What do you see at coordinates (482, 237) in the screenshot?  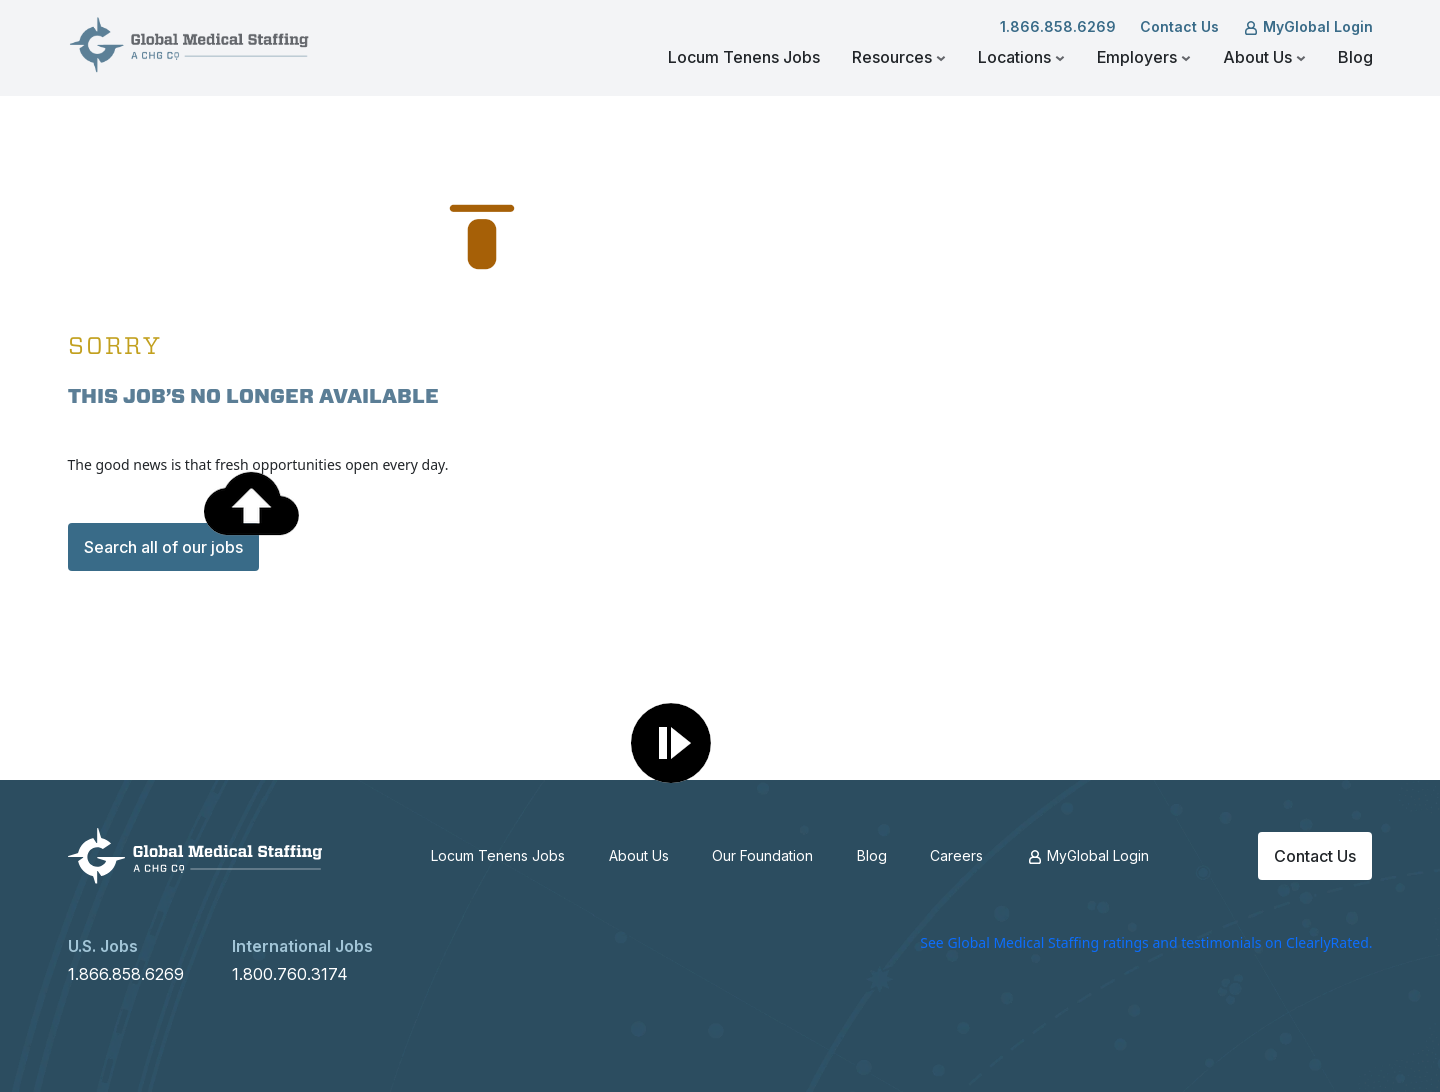 I see `align selected element to top` at bounding box center [482, 237].